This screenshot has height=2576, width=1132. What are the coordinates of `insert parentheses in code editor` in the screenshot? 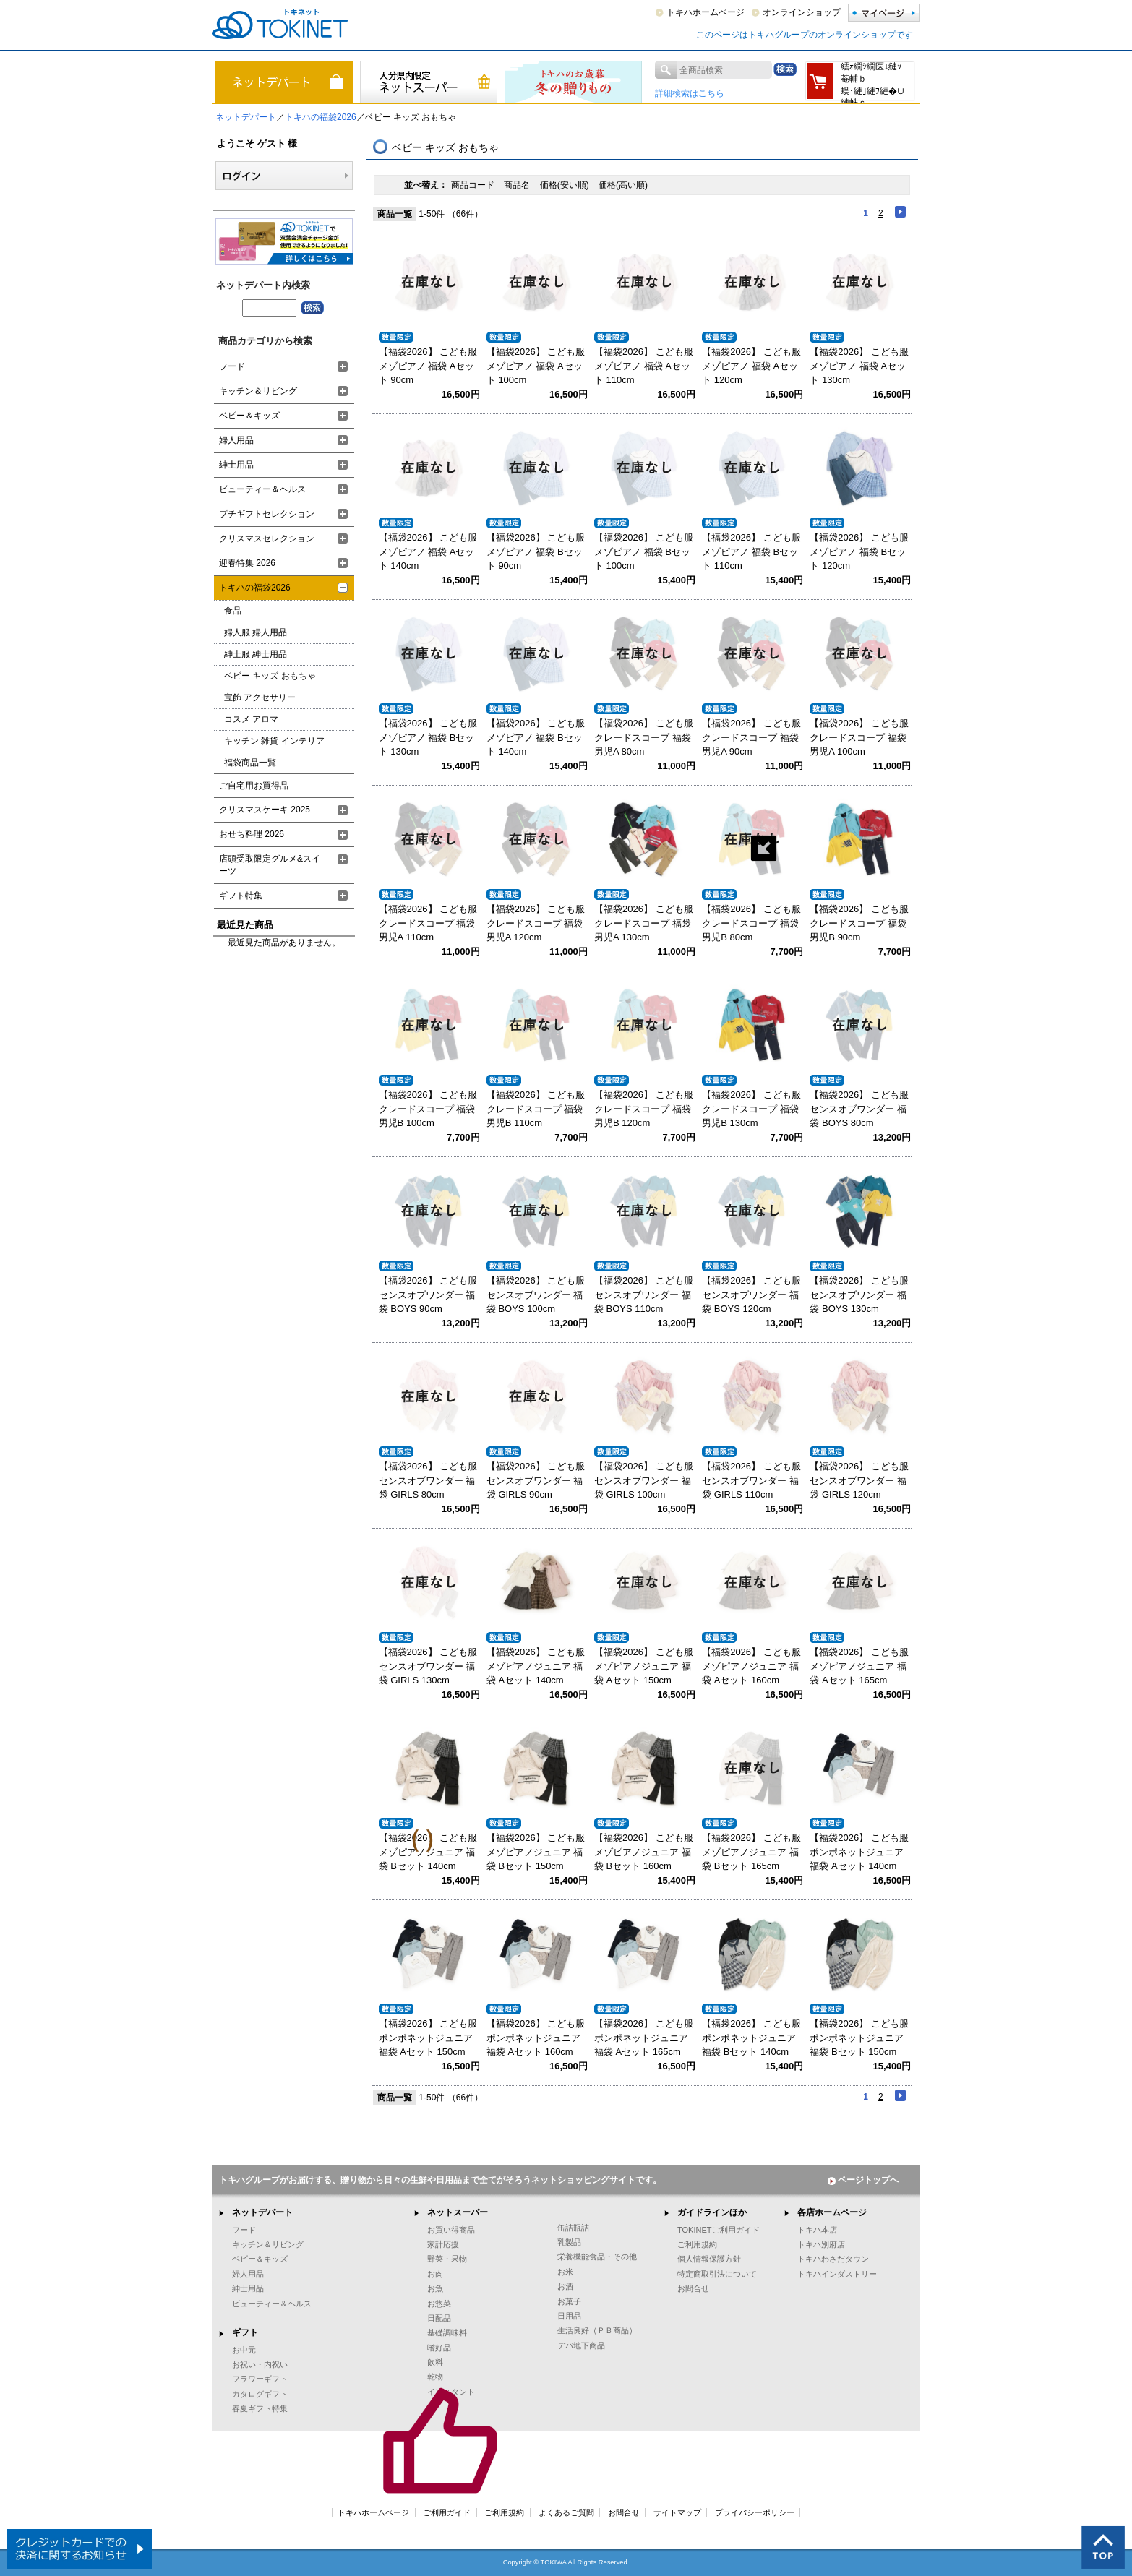 It's located at (422, 1840).